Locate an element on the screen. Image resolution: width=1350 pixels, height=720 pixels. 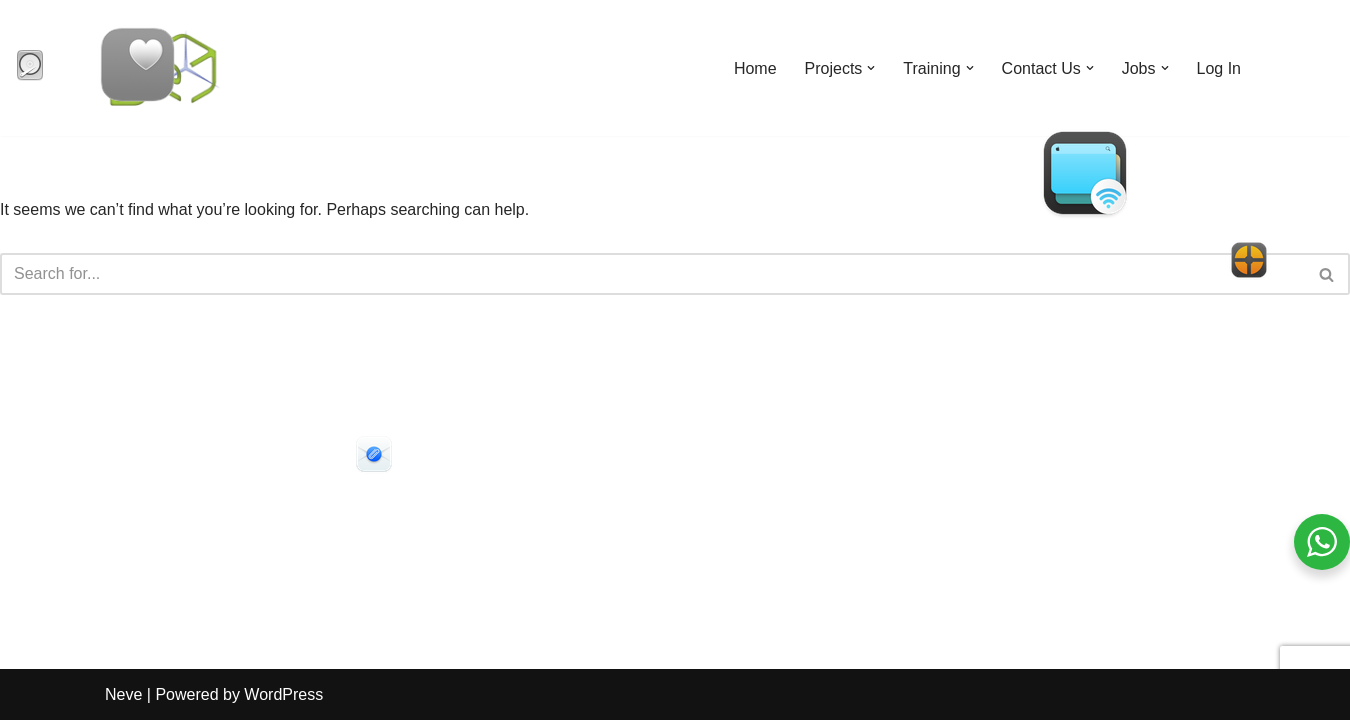
launch team fortress classic is located at coordinates (1249, 260).